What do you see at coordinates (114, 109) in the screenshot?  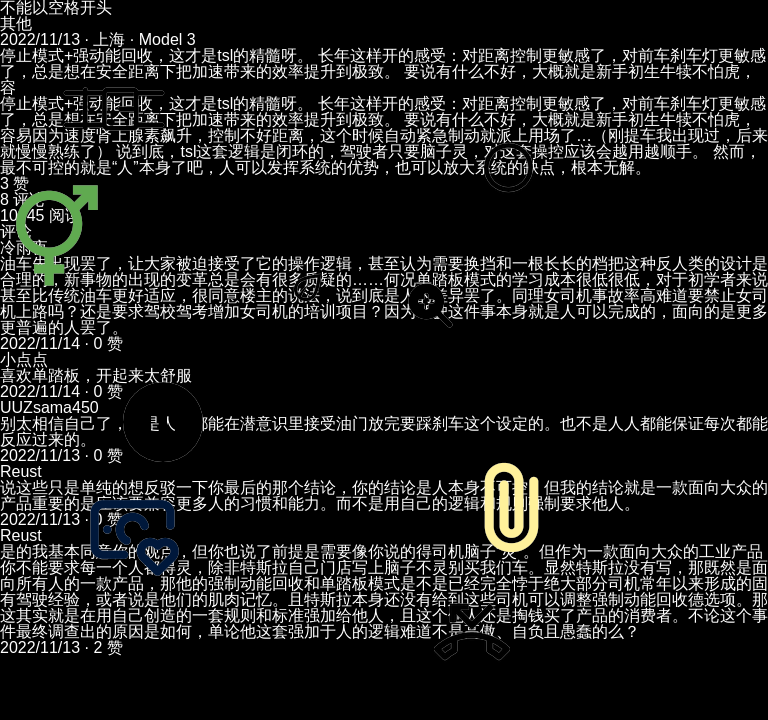 I see `adjust belt or strap settings` at bounding box center [114, 109].